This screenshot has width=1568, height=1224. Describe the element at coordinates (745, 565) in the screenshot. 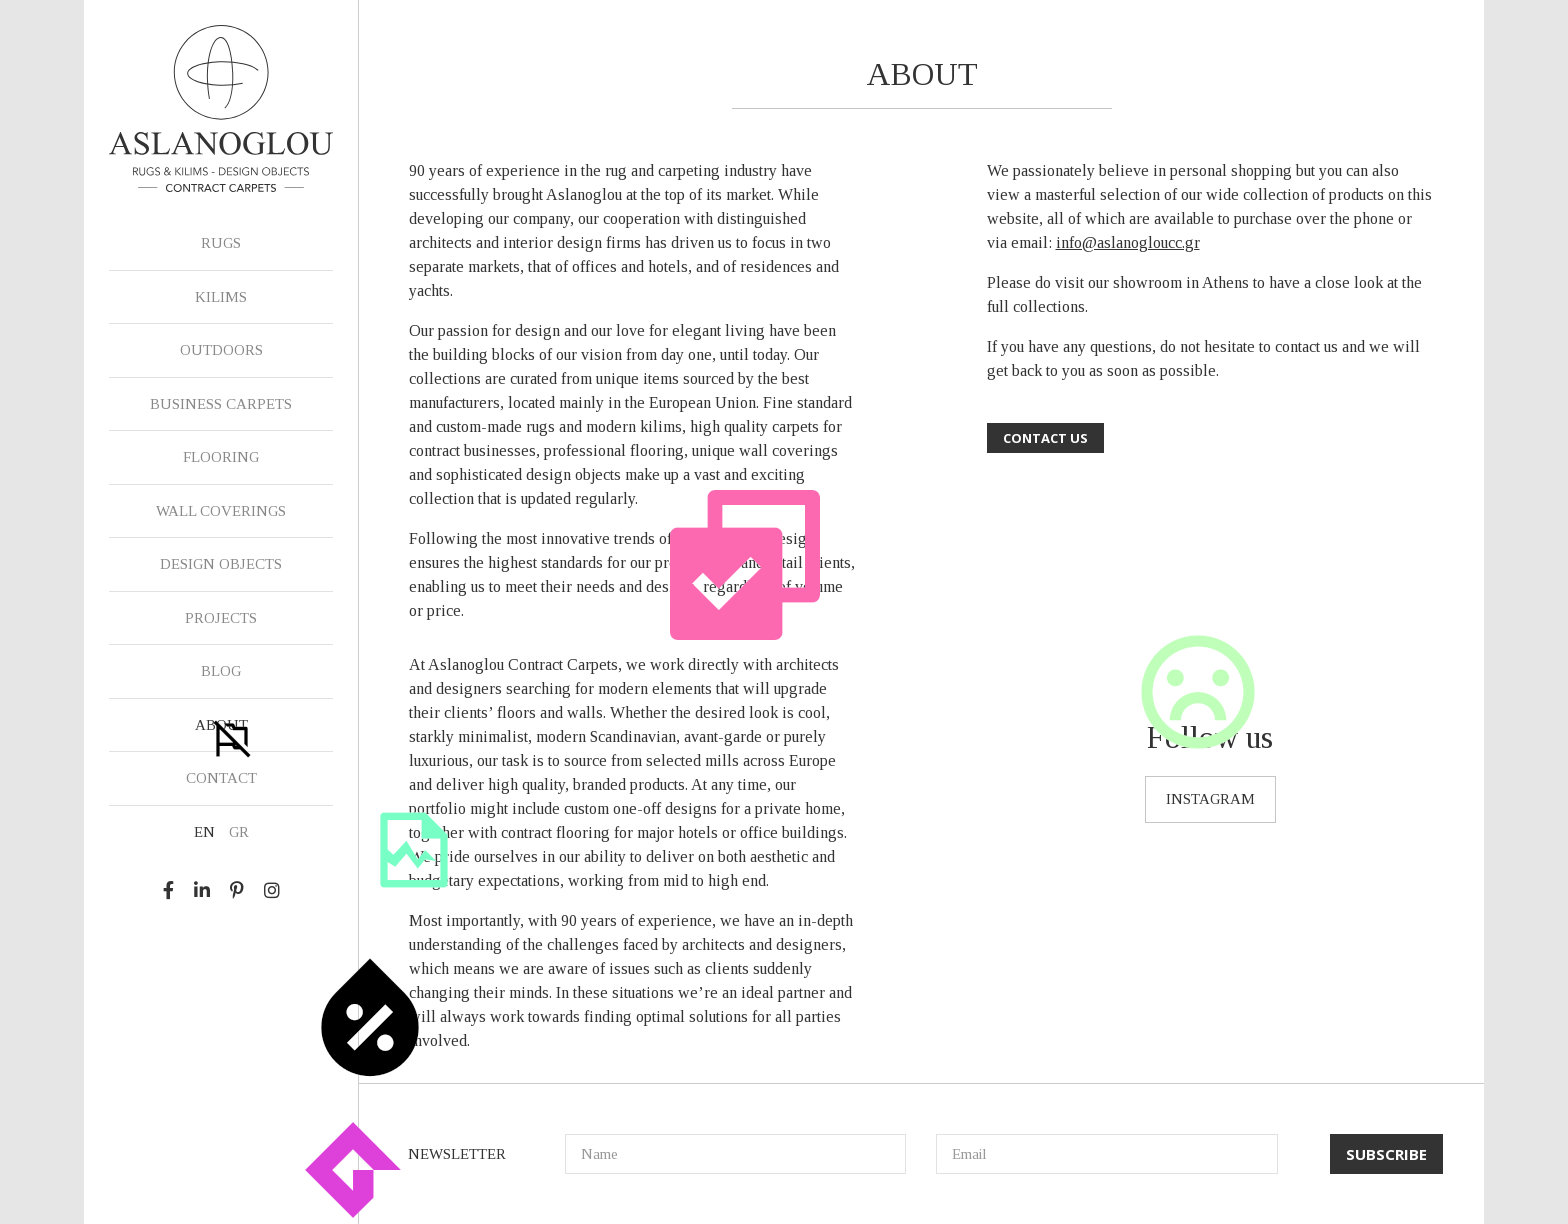

I see `select multiple items at once` at that location.